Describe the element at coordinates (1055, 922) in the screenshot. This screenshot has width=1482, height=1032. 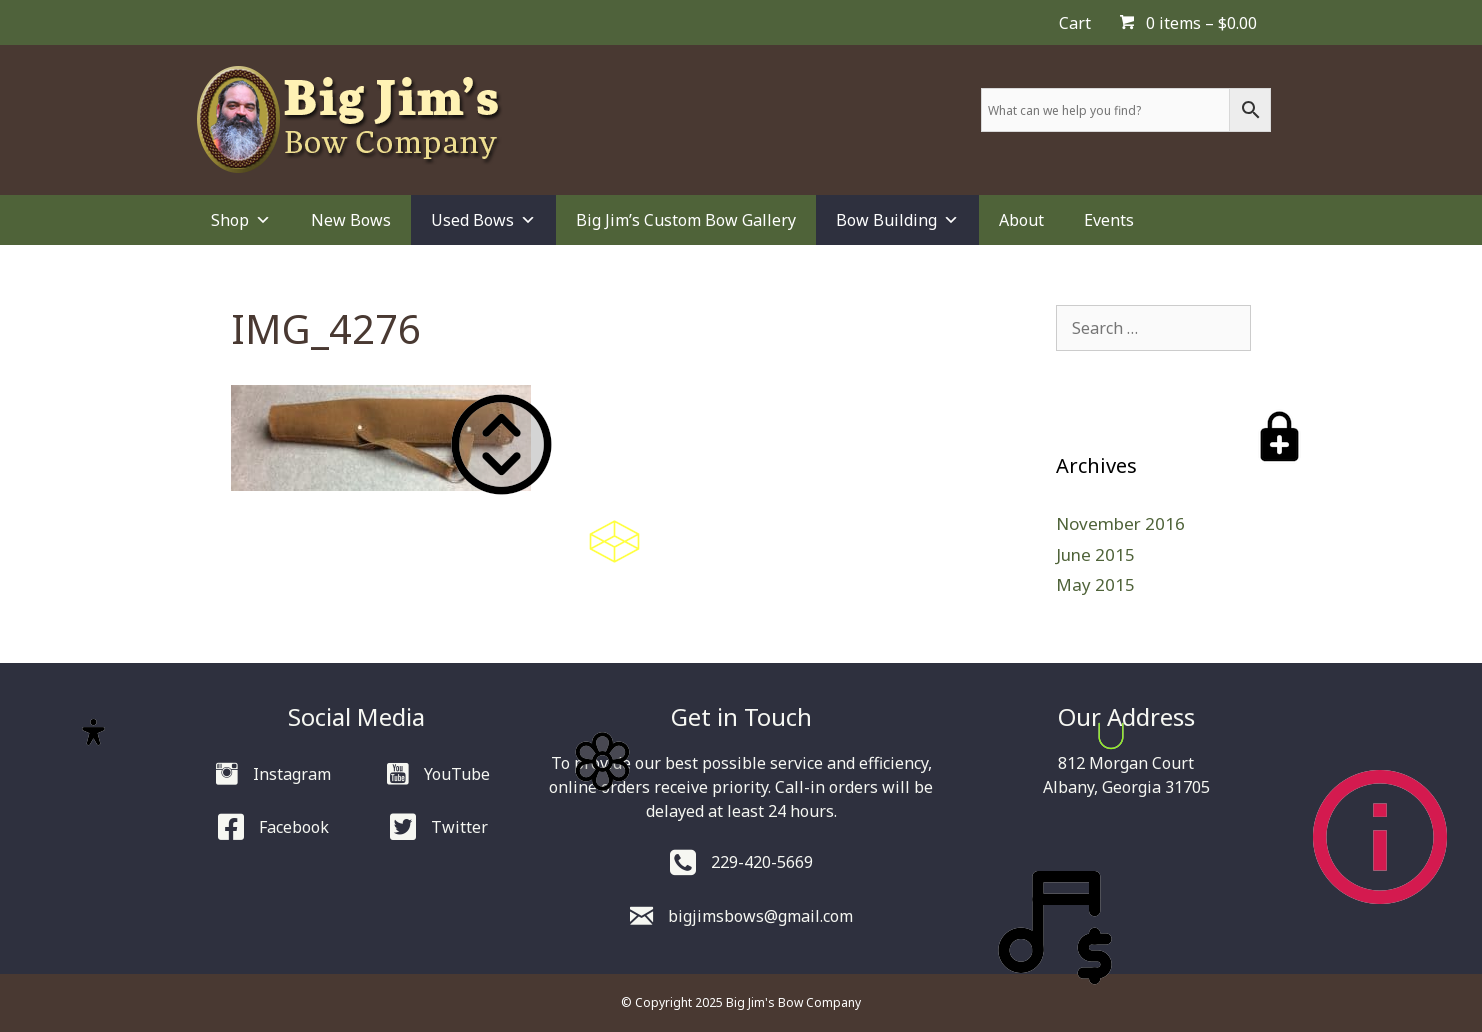
I see `purchase or buy music` at that location.